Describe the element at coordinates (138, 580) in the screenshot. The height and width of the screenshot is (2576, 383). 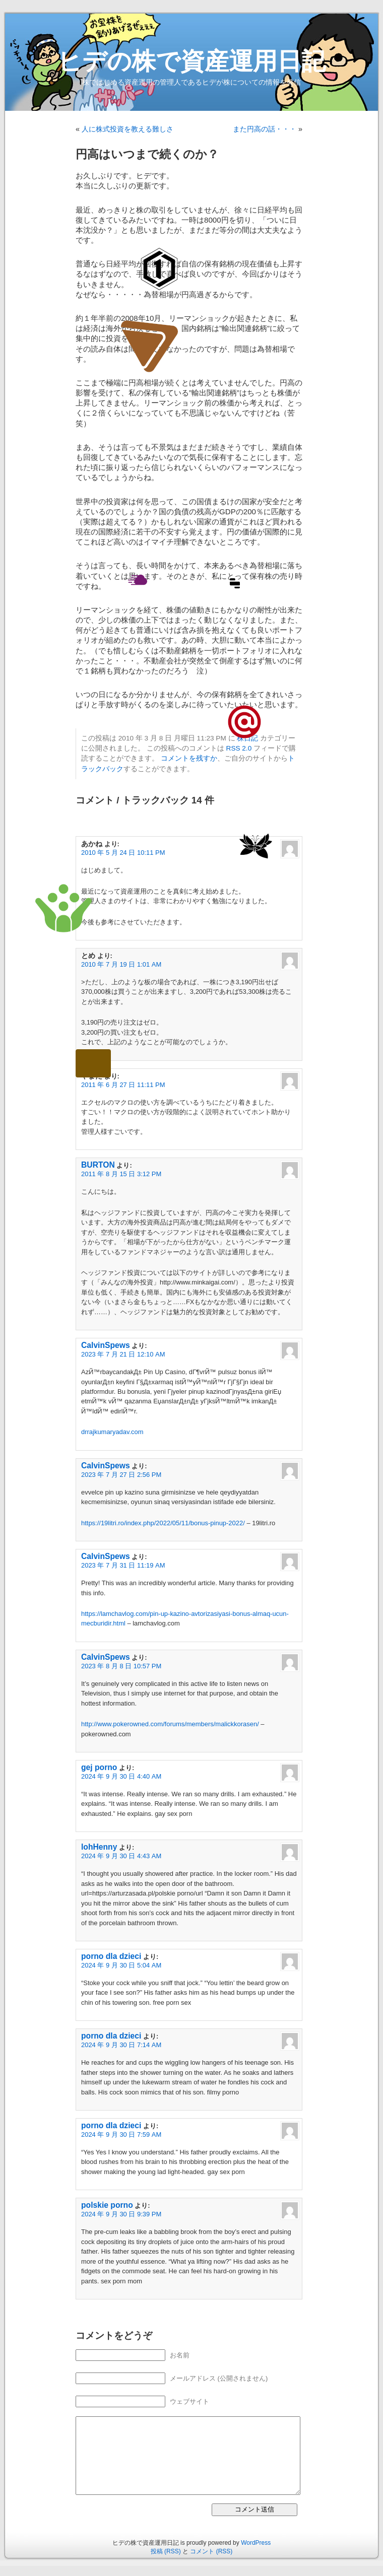
I see `cloudways hosting platform logo` at that location.